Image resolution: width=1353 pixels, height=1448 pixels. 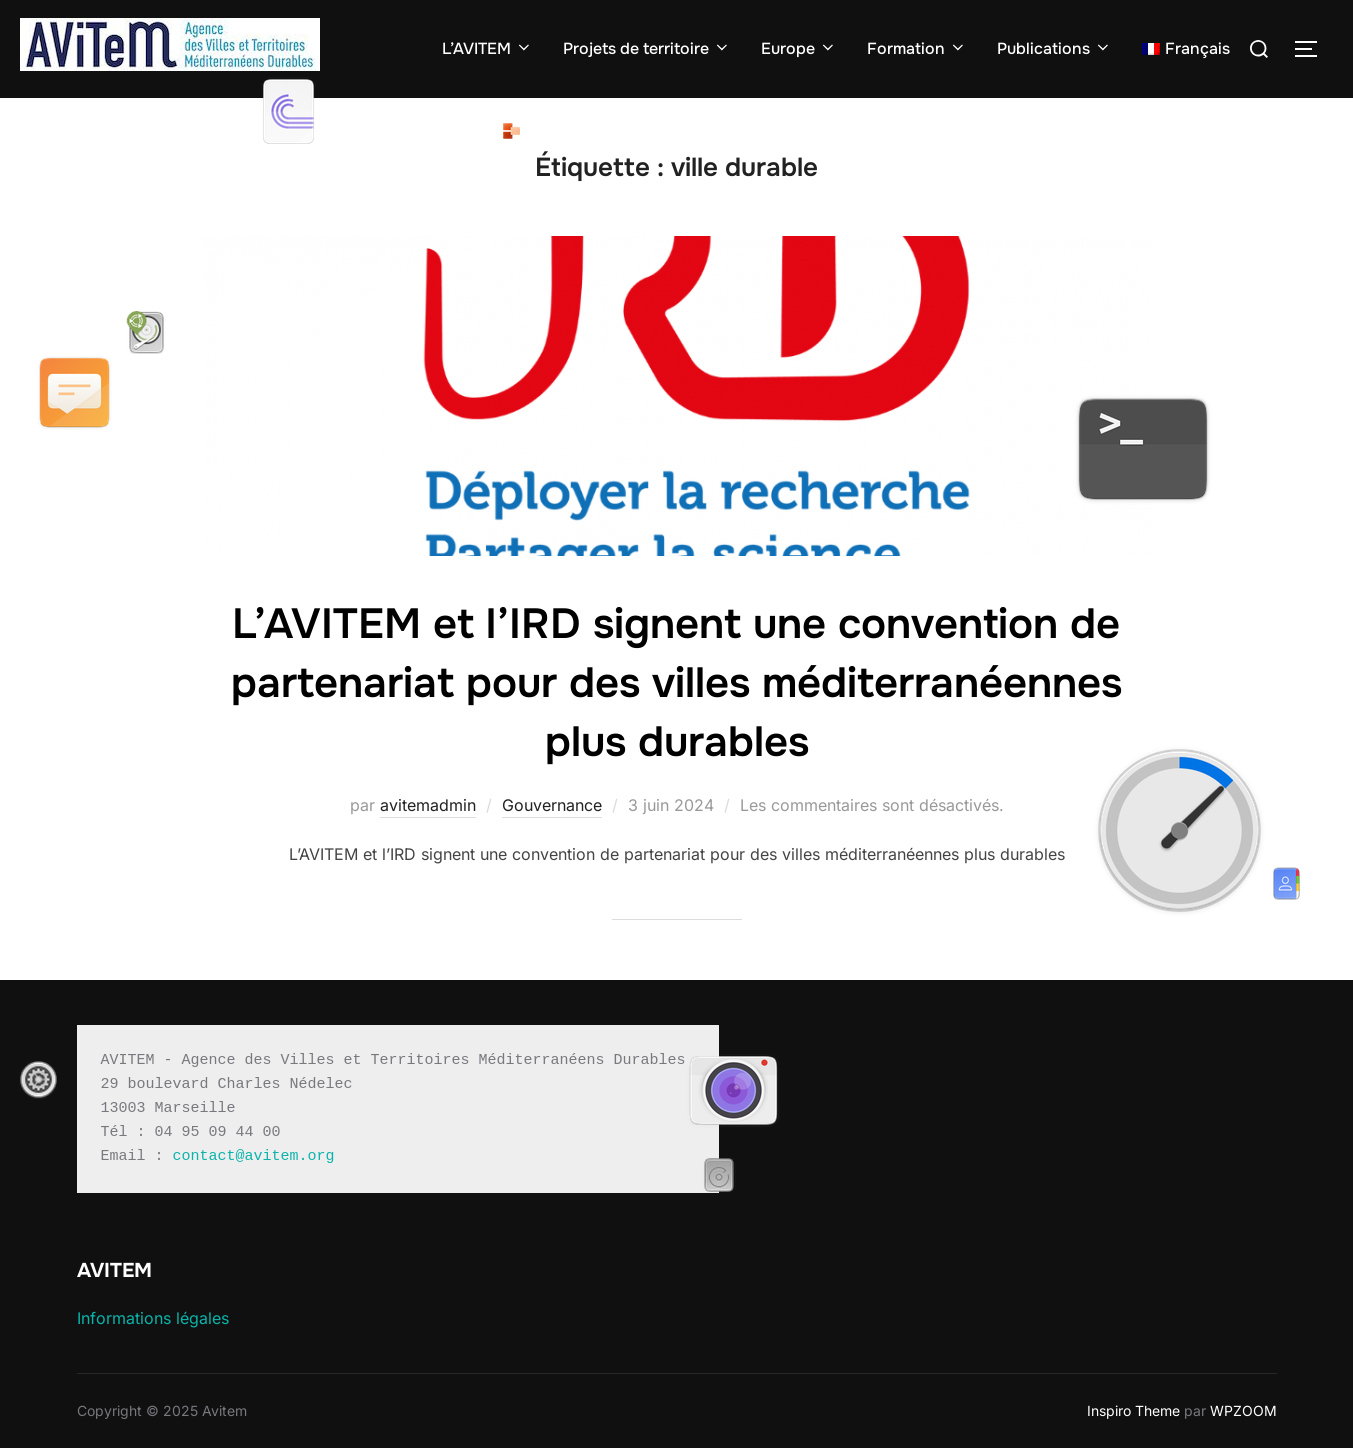 What do you see at coordinates (1179, 830) in the screenshot?
I see `open sysprof system profiler application` at bounding box center [1179, 830].